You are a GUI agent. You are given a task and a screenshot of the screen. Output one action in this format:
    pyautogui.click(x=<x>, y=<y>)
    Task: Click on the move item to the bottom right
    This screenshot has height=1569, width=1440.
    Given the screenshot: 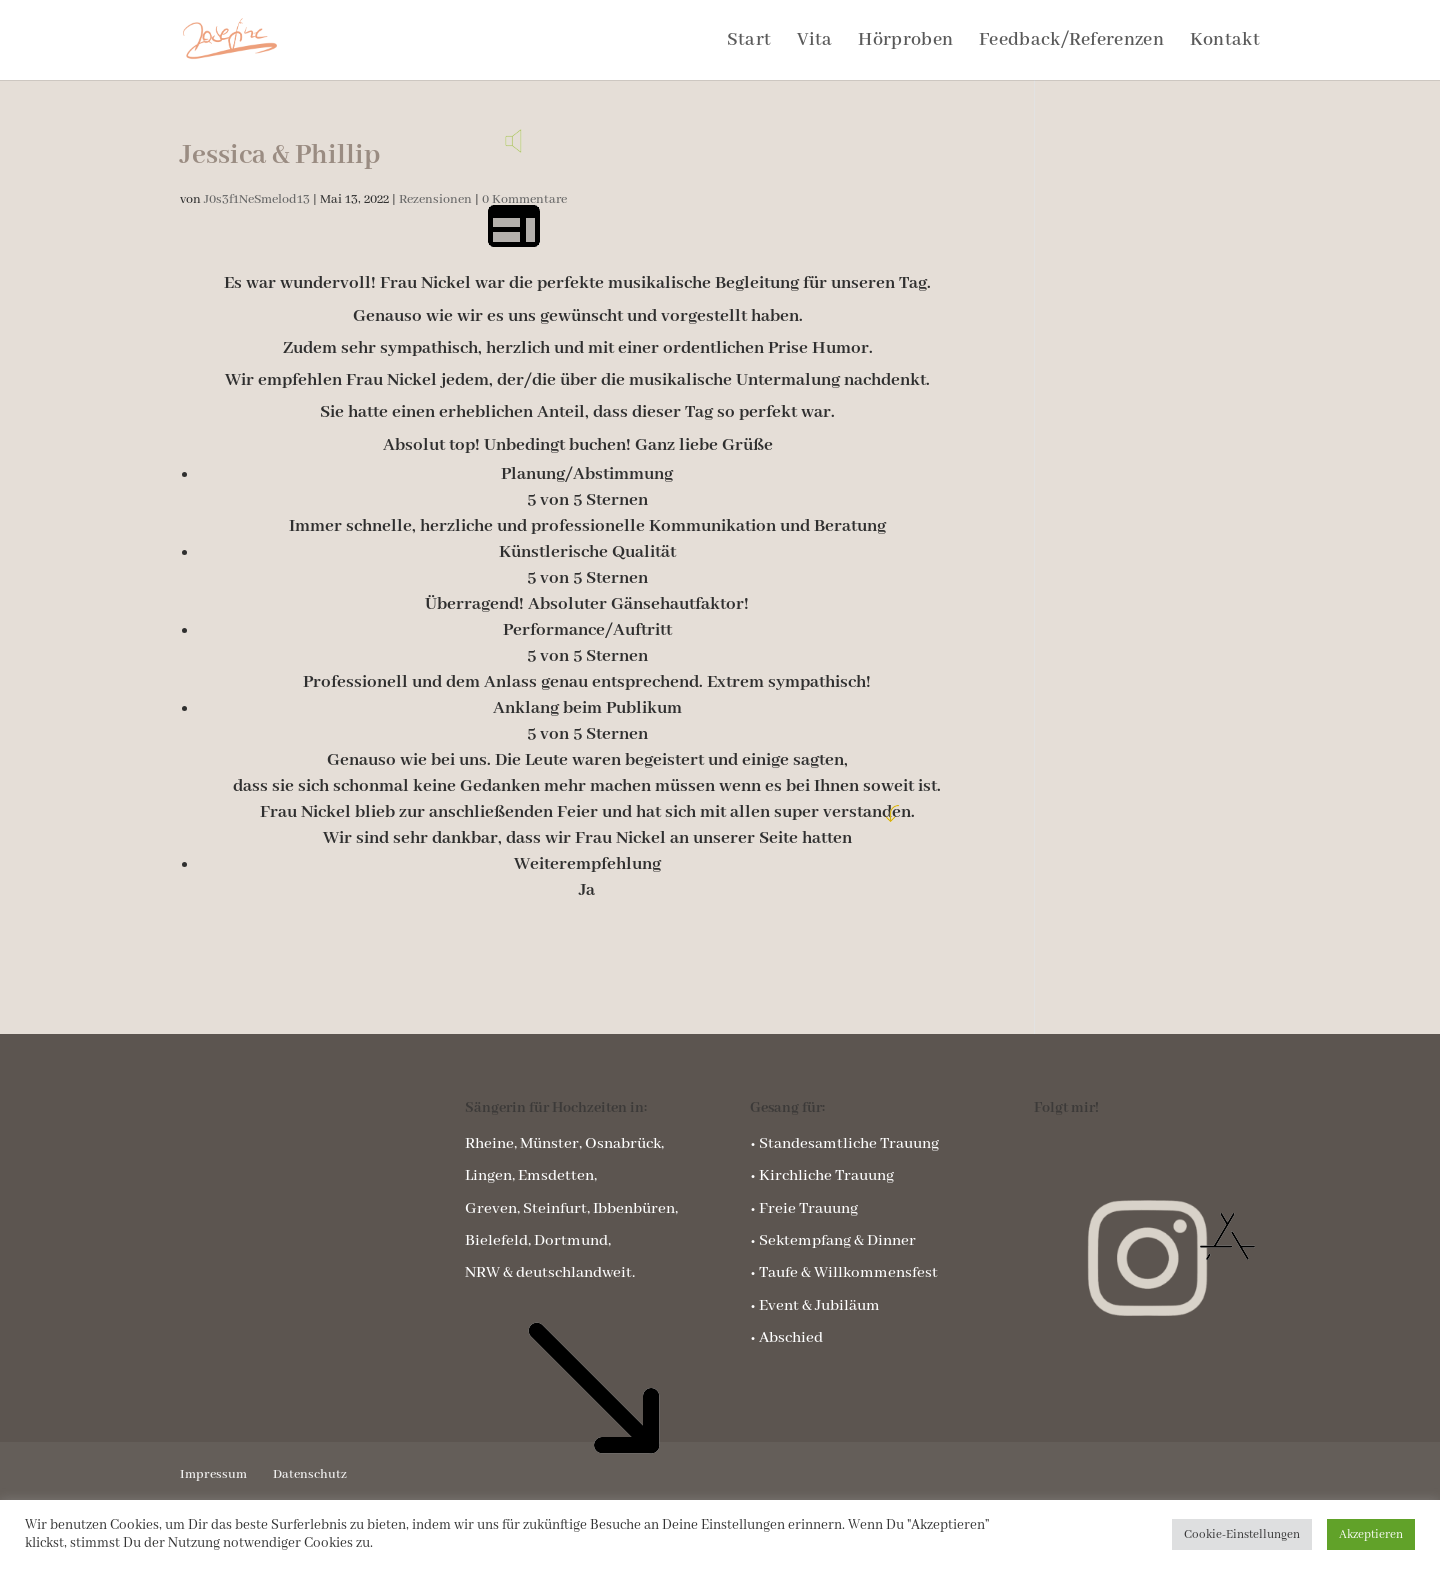 What is the action you would take?
    pyautogui.click(x=594, y=1388)
    